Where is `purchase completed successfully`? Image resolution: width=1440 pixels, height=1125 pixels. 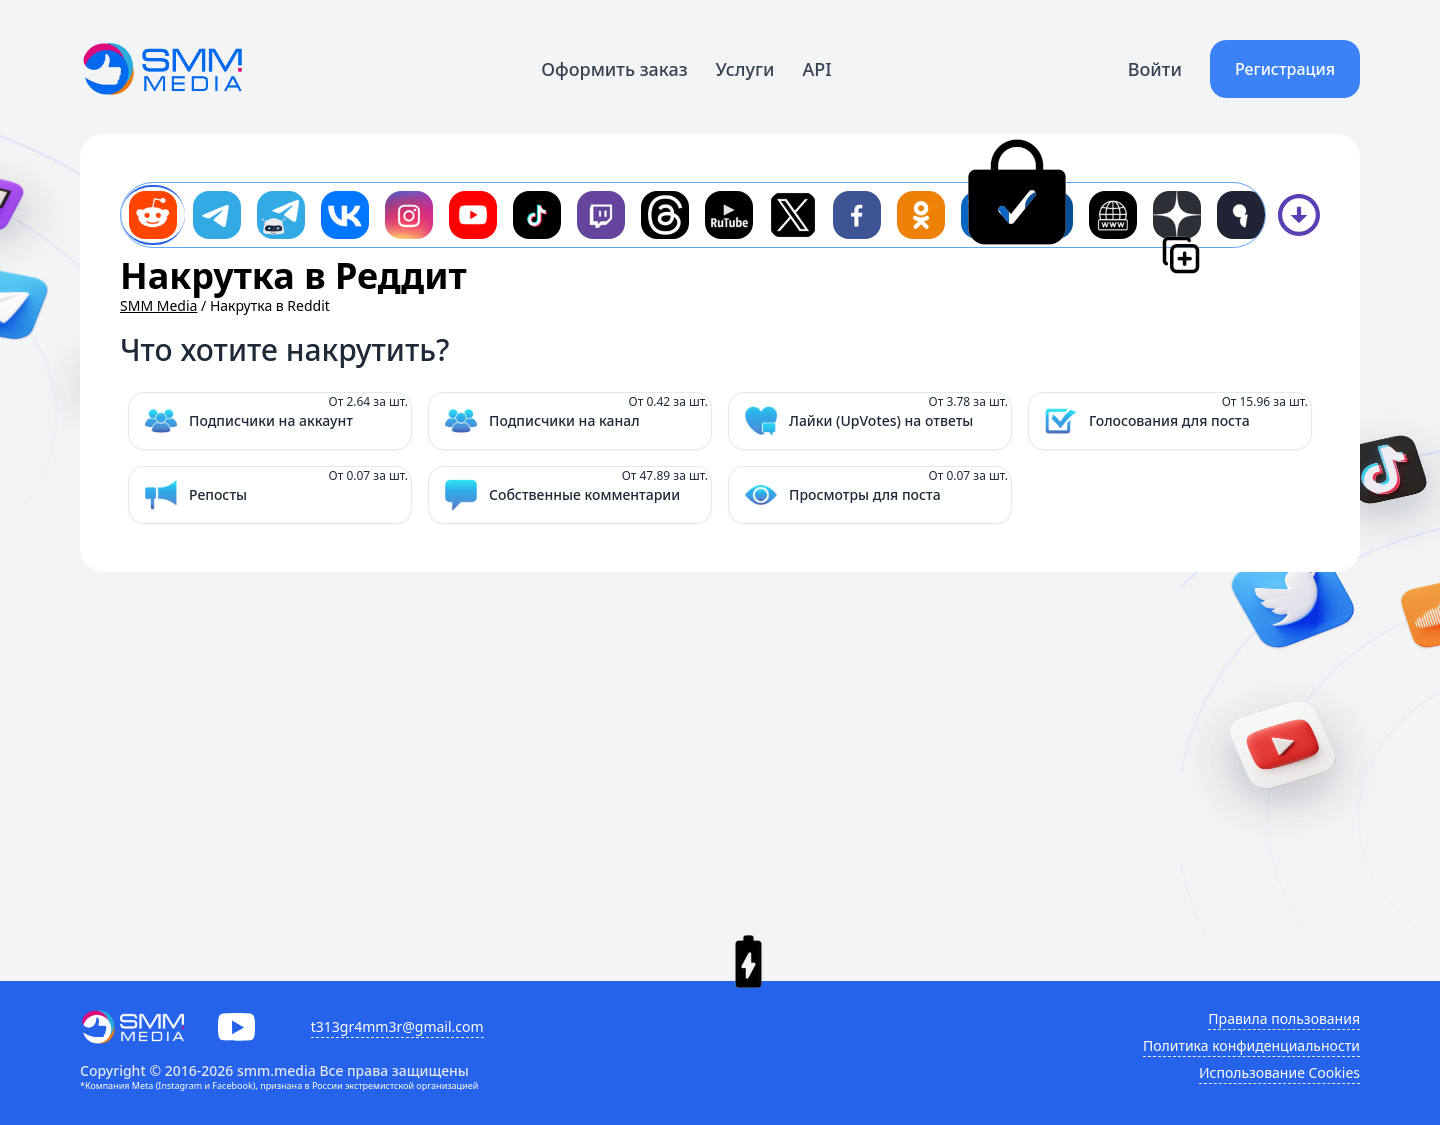
purchase completed successfully is located at coordinates (1017, 192).